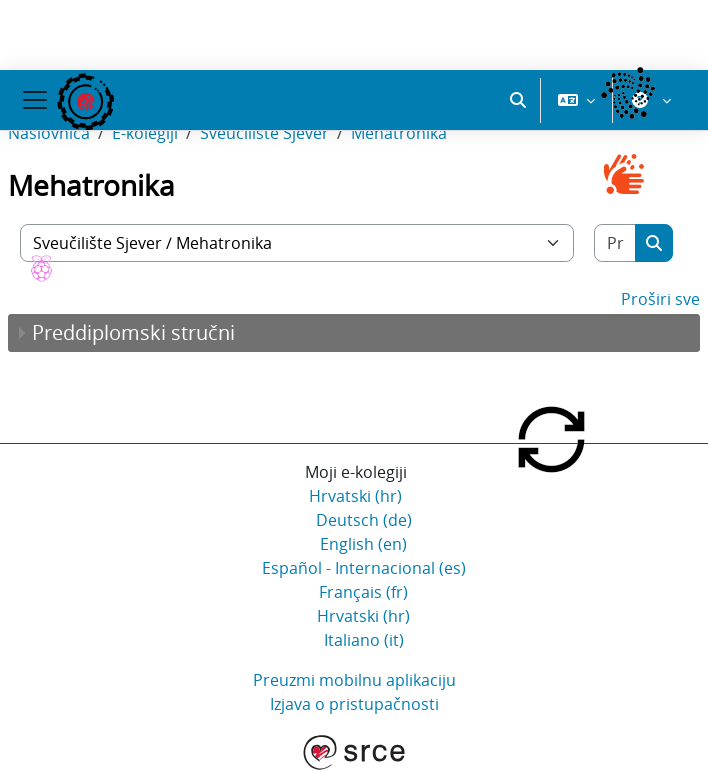  Describe the element at coordinates (628, 93) in the screenshot. I see `IOTA cryptocurrency logo` at that location.